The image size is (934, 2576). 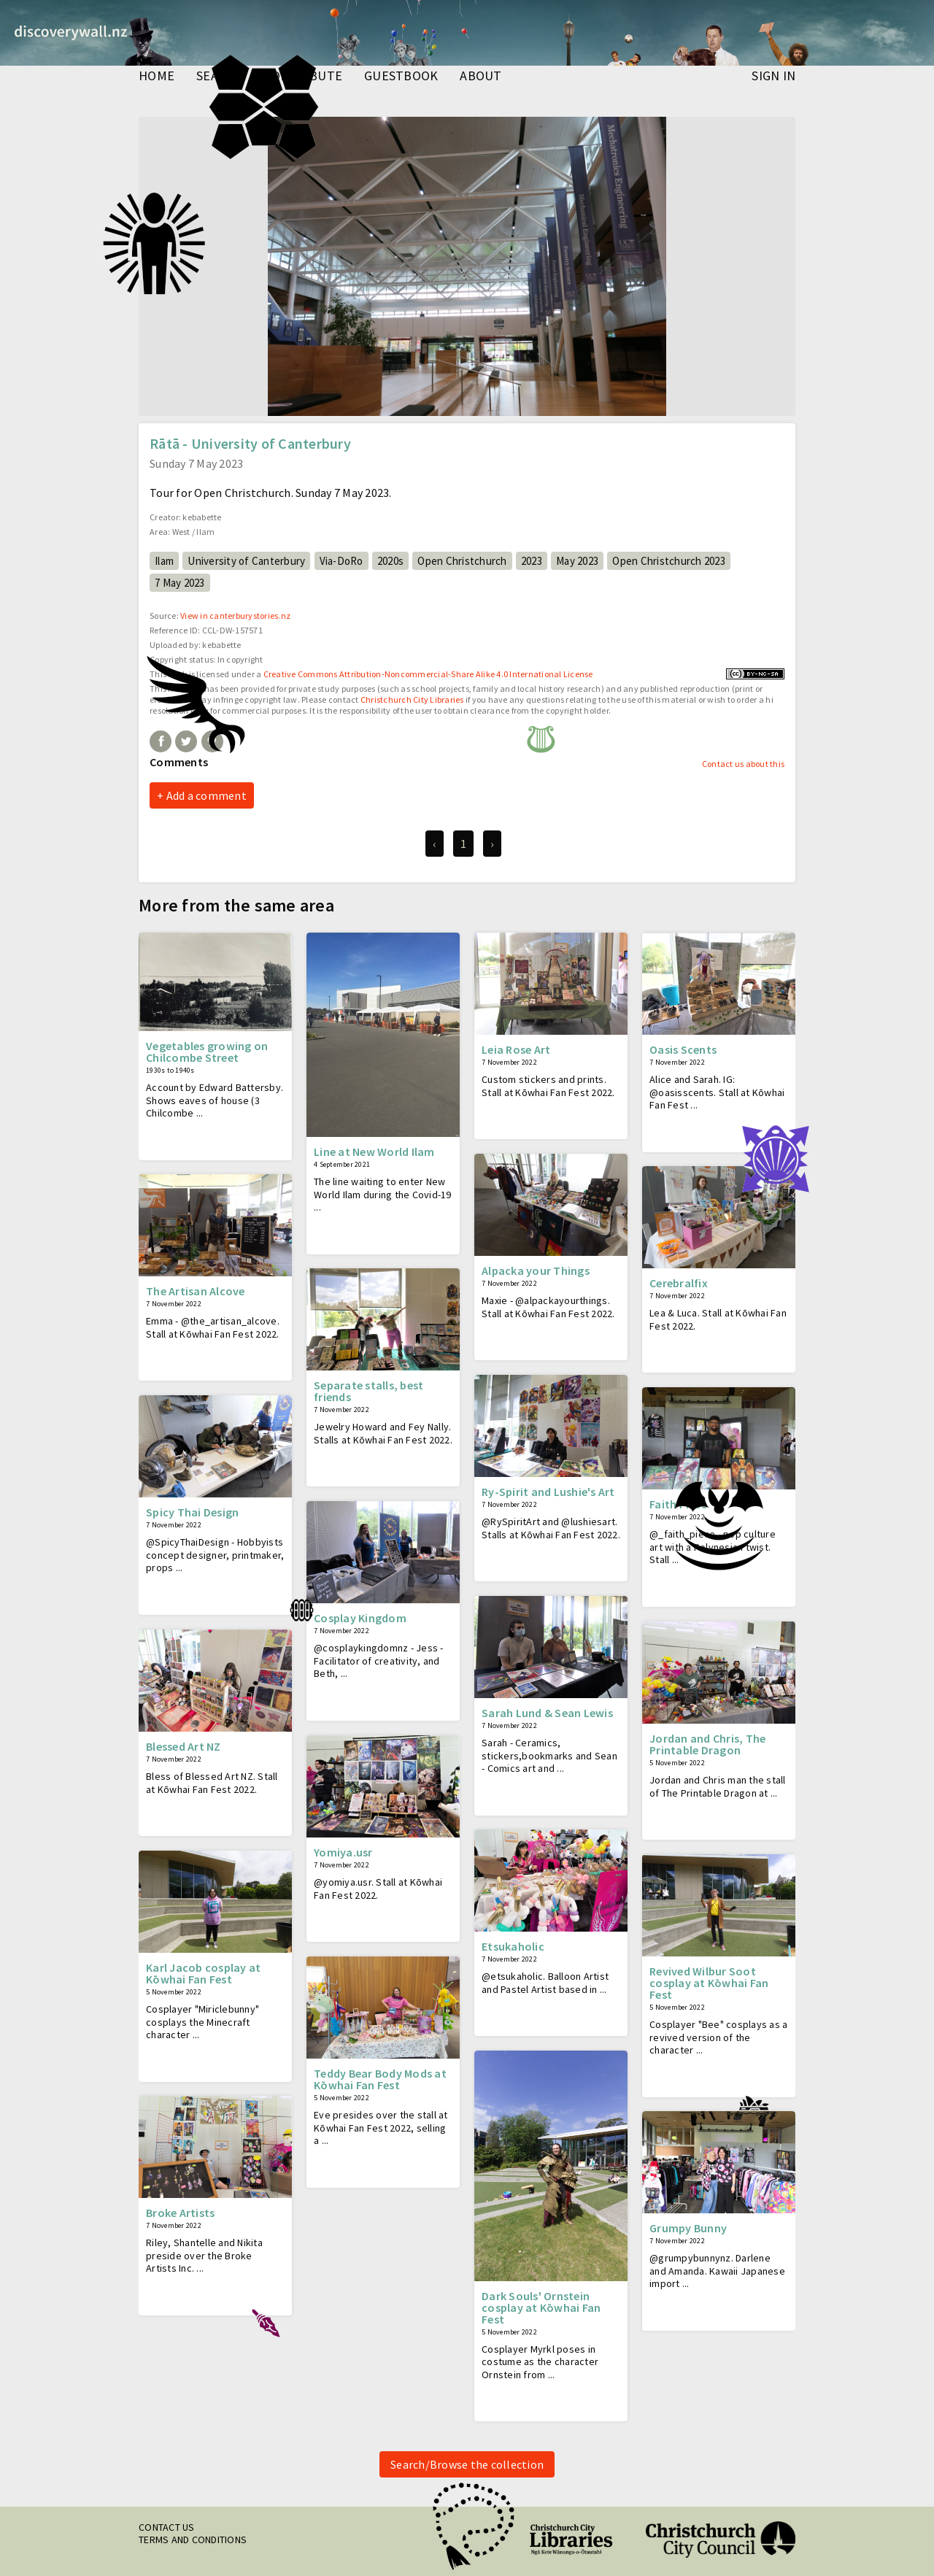 What do you see at coordinates (754, 2102) in the screenshot?
I see `view sydney opera house landmark information` at bounding box center [754, 2102].